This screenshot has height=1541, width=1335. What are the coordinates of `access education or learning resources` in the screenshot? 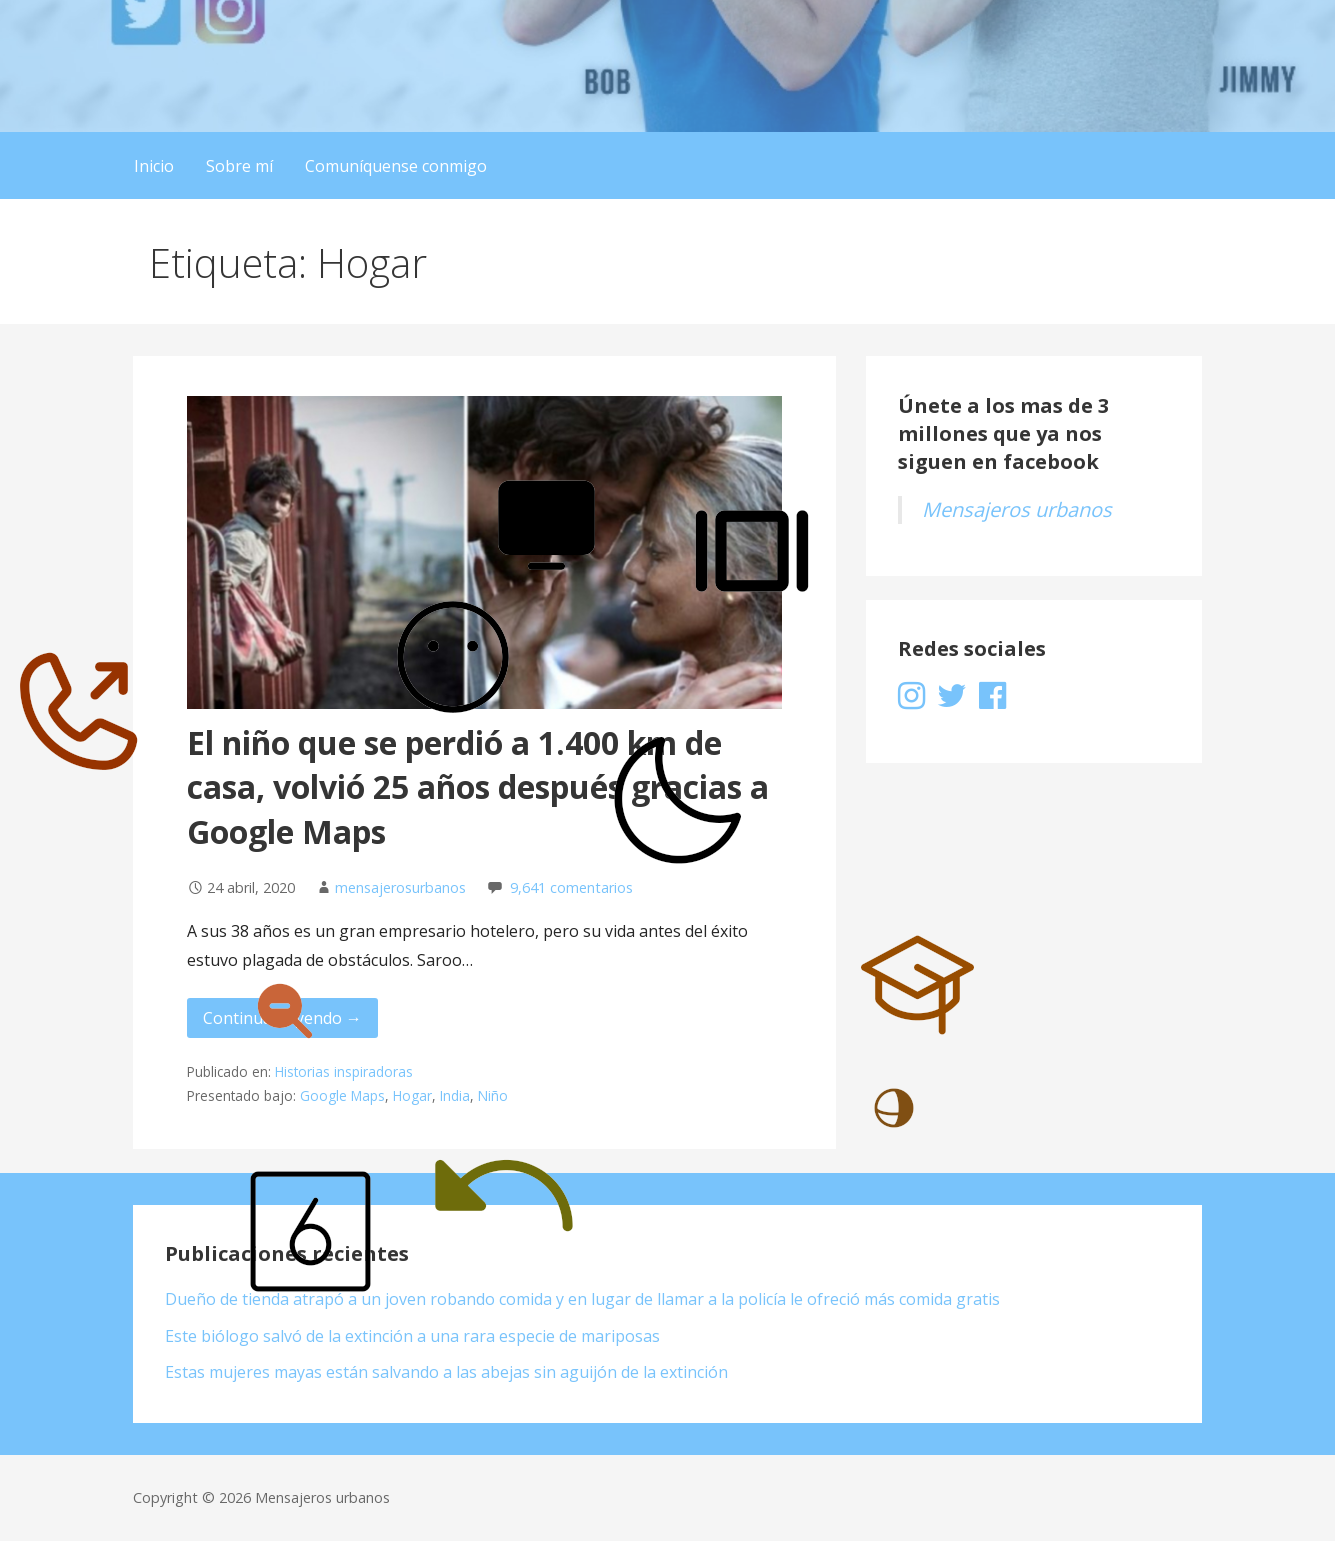 It's located at (917, 981).